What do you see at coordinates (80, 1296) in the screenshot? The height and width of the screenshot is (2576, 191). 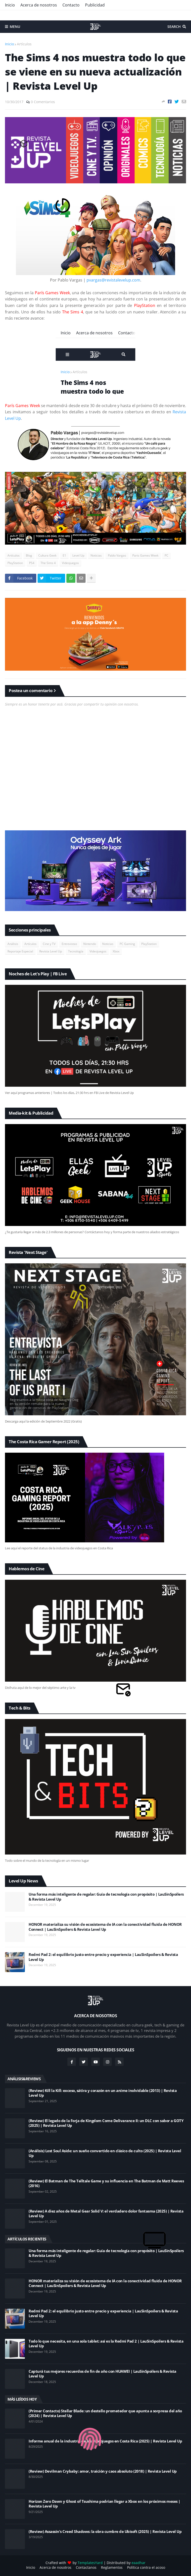 I see `access hiking trails or outdoor activities` at bounding box center [80, 1296].